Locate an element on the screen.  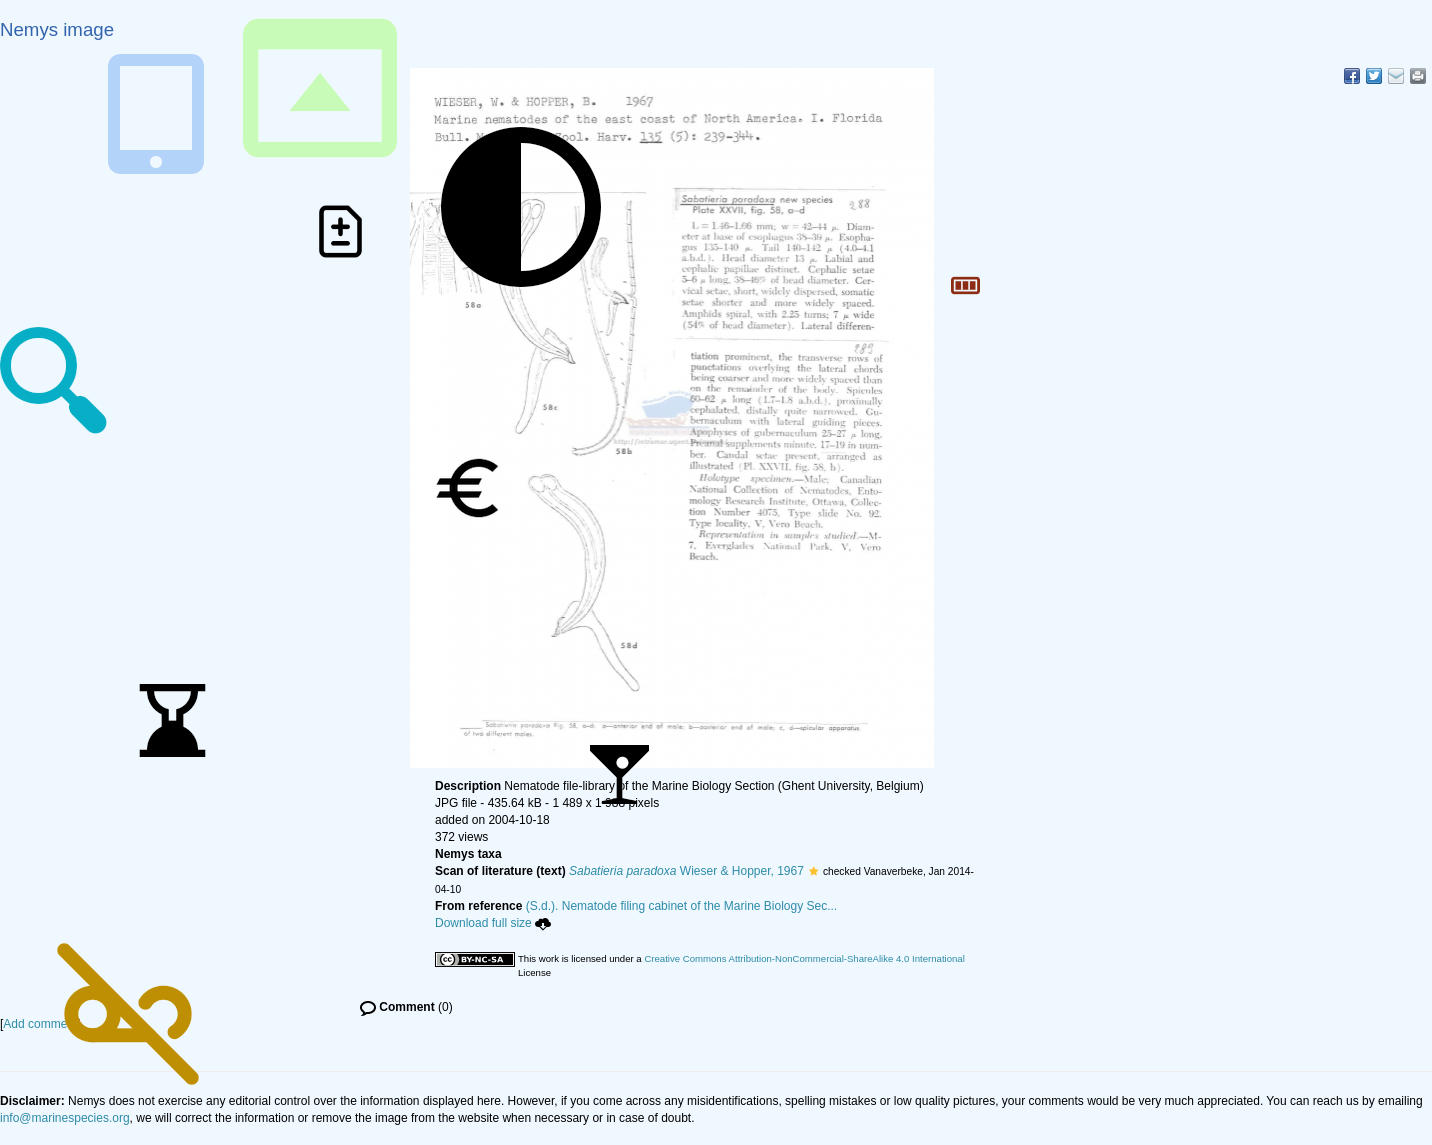
indicates loading or processing in progress is located at coordinates (172, 720).